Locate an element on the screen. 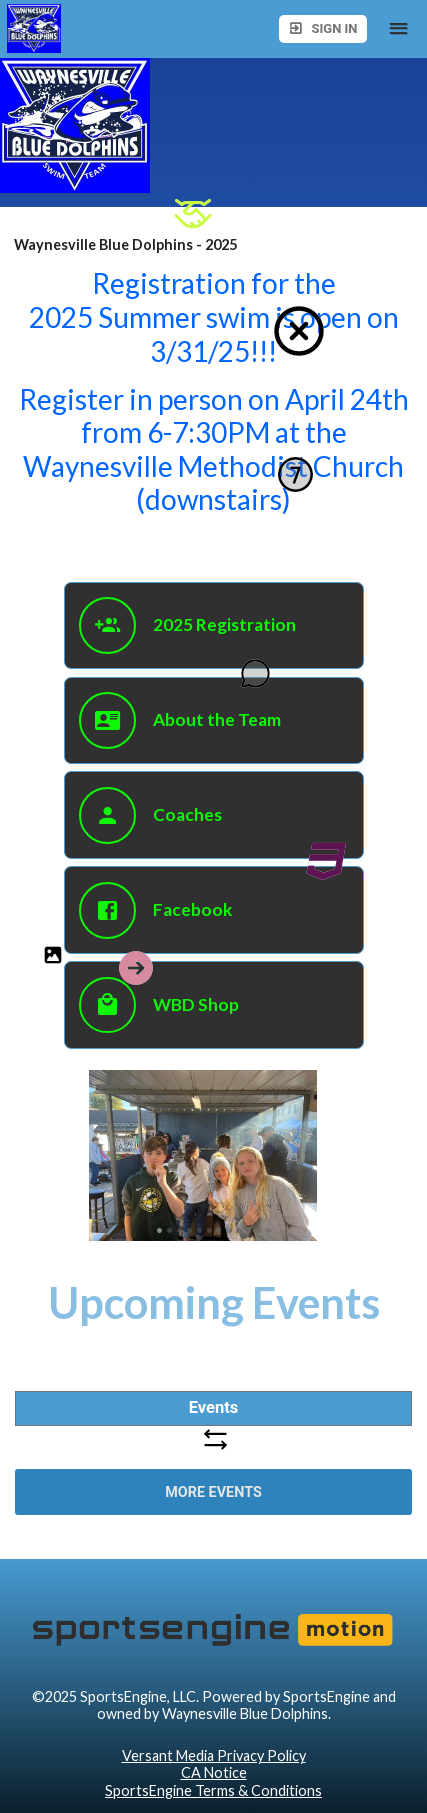 The height and width of the screenshot is (1813, 427). proceed to the next step is located at coordinates (136, 968).